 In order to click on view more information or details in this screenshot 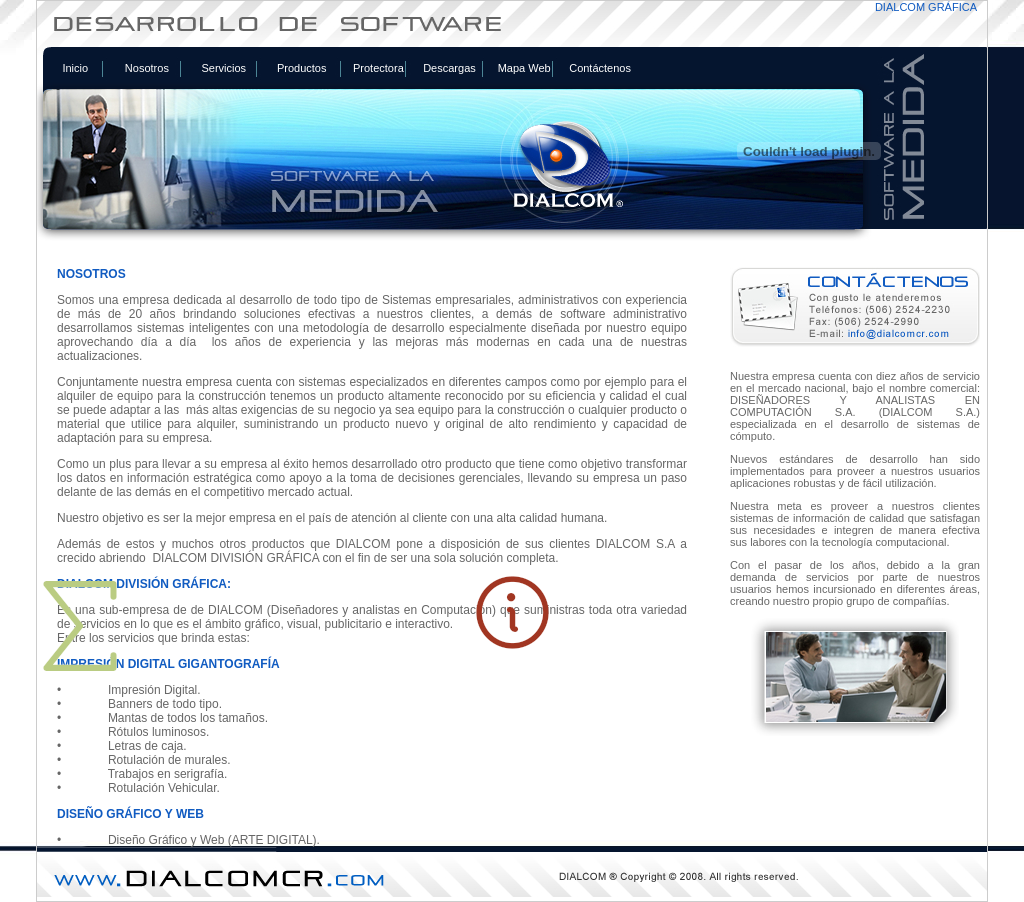, I will do `click(512, 612)`.